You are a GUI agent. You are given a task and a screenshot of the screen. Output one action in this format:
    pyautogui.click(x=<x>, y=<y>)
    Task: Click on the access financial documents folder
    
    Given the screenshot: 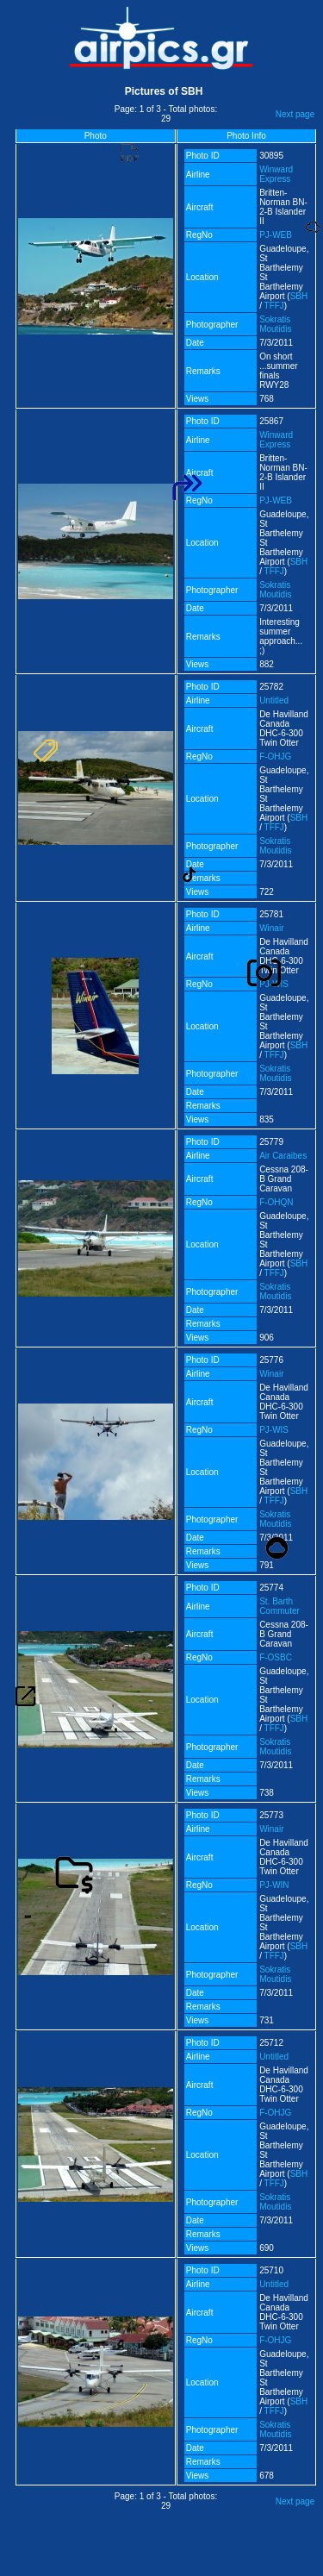 What is the action you would take?
    pyautogui.click(x=74, y=1873)
    